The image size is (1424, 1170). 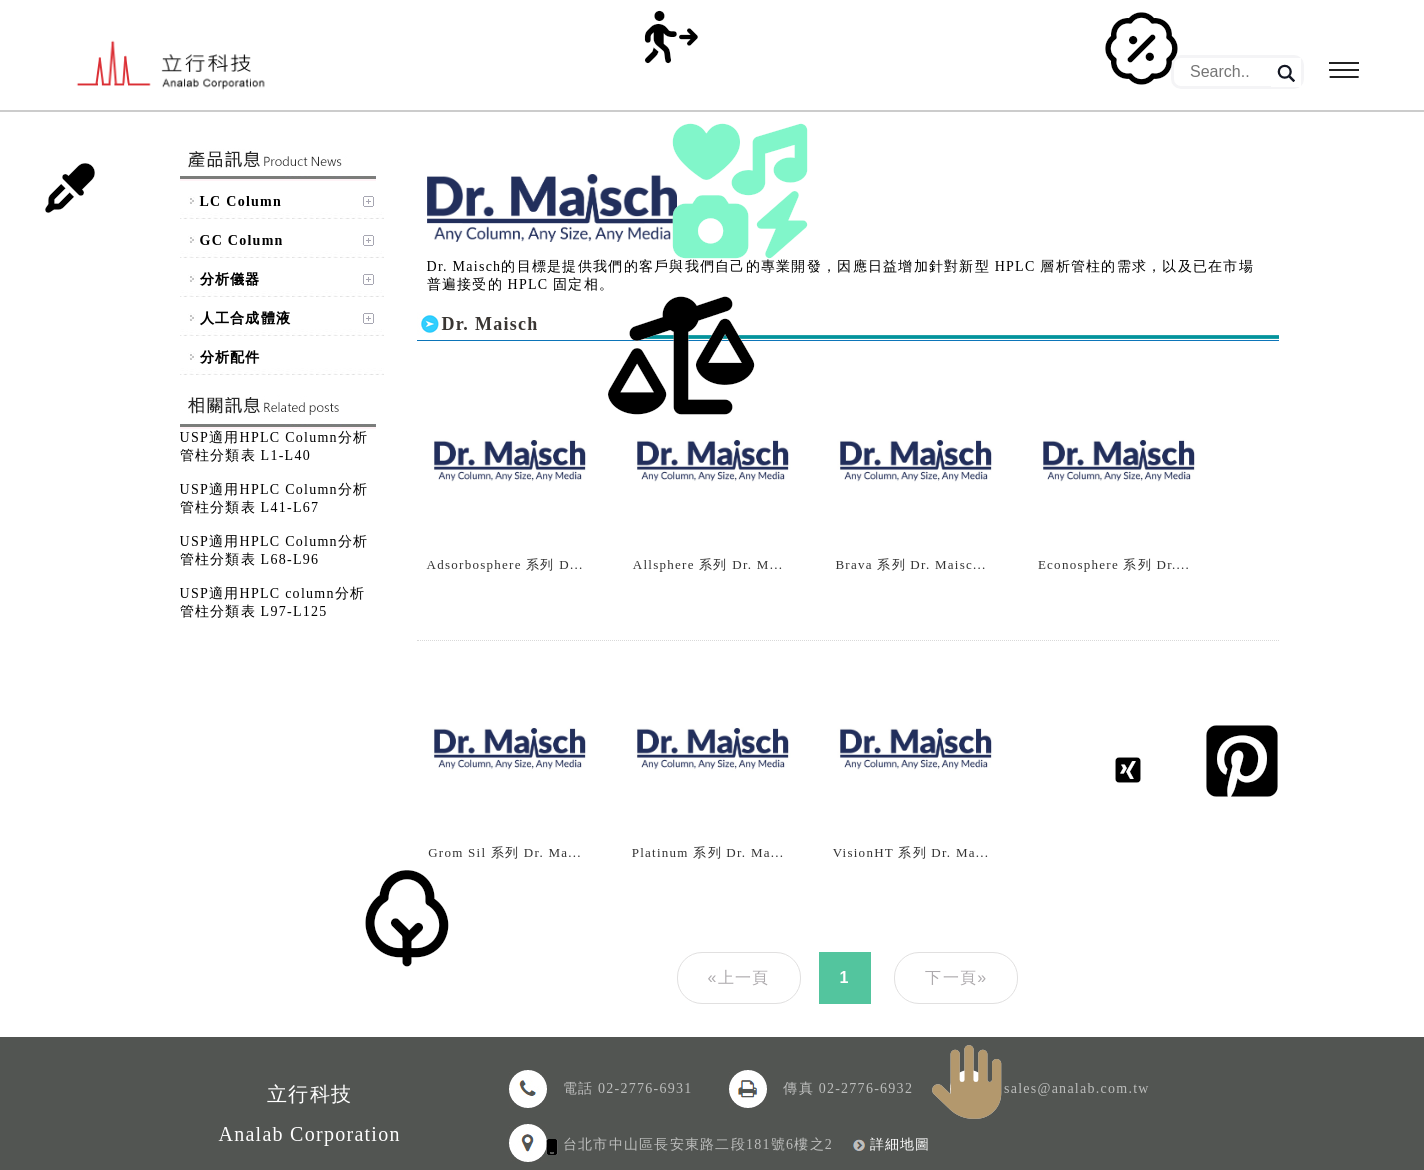 I want to click on exit or leave current area, so click(x=671, y=37).